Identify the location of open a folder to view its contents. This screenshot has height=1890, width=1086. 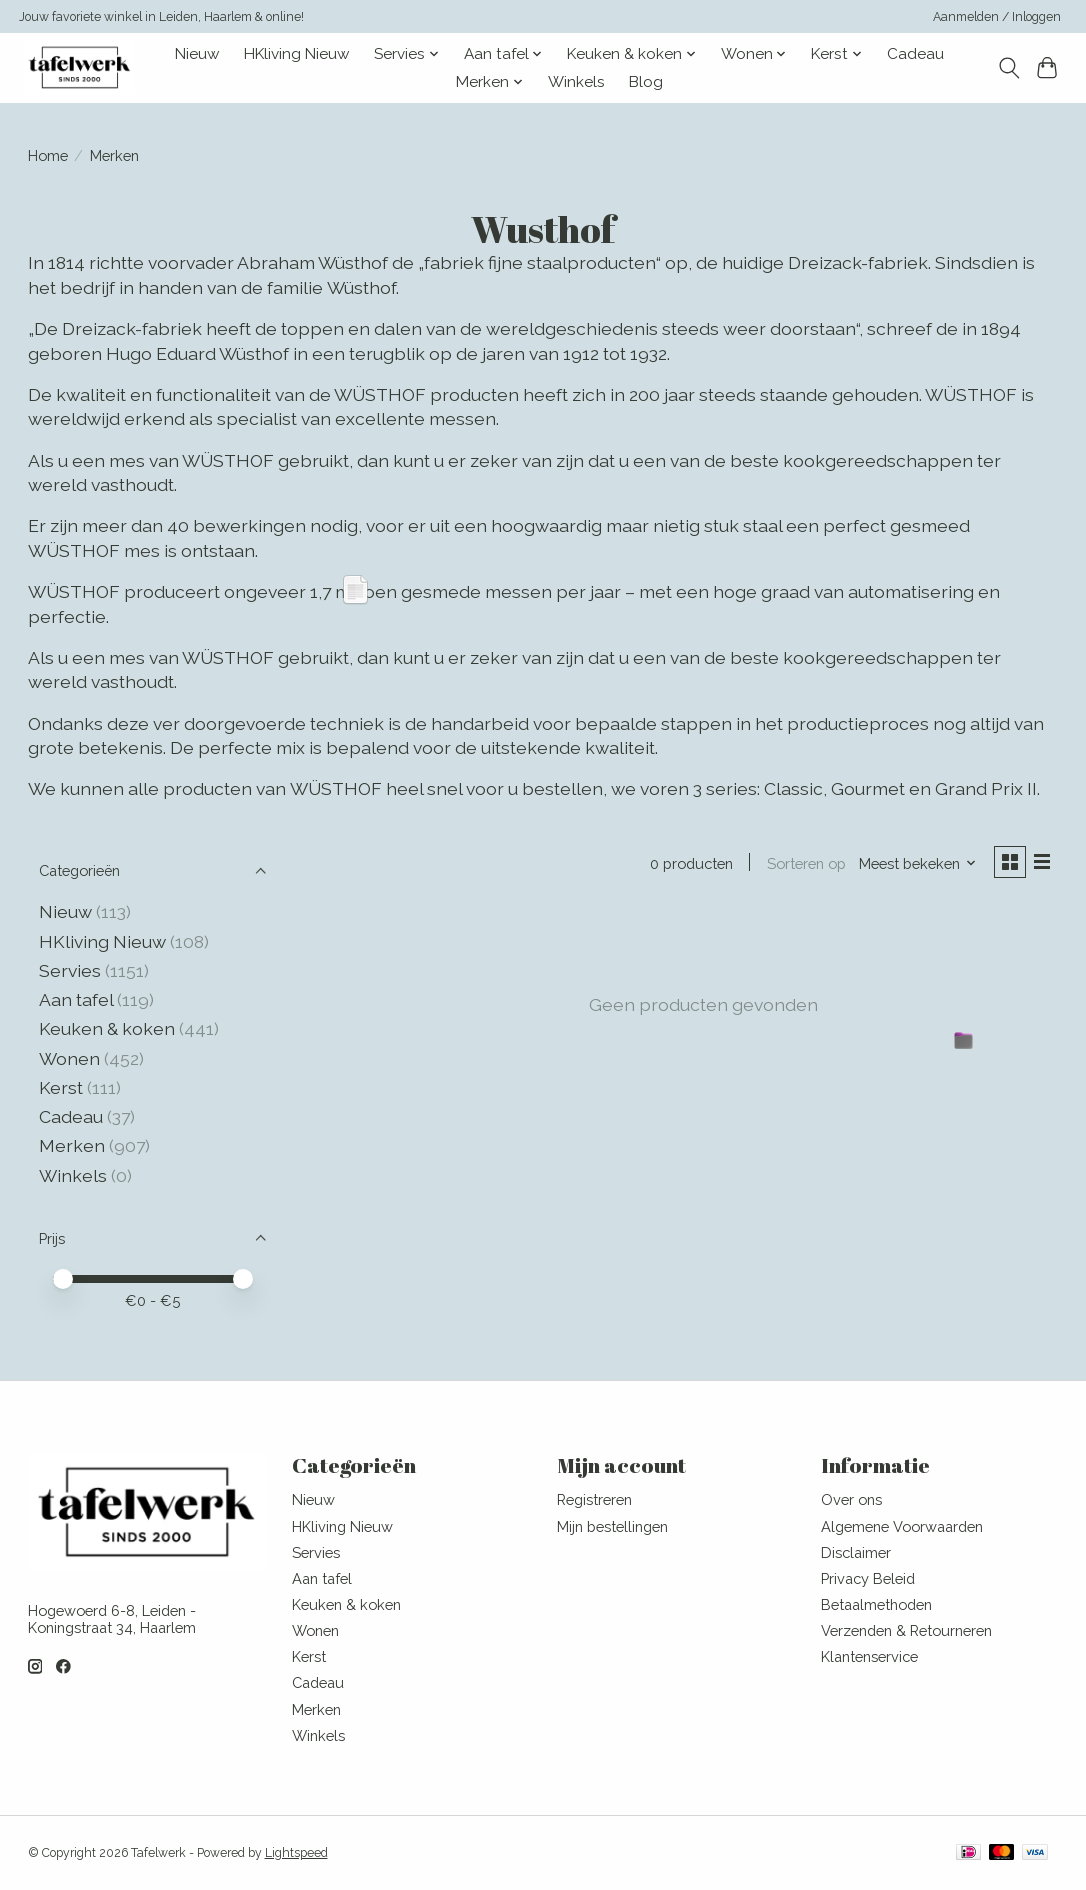
(963, 1040).